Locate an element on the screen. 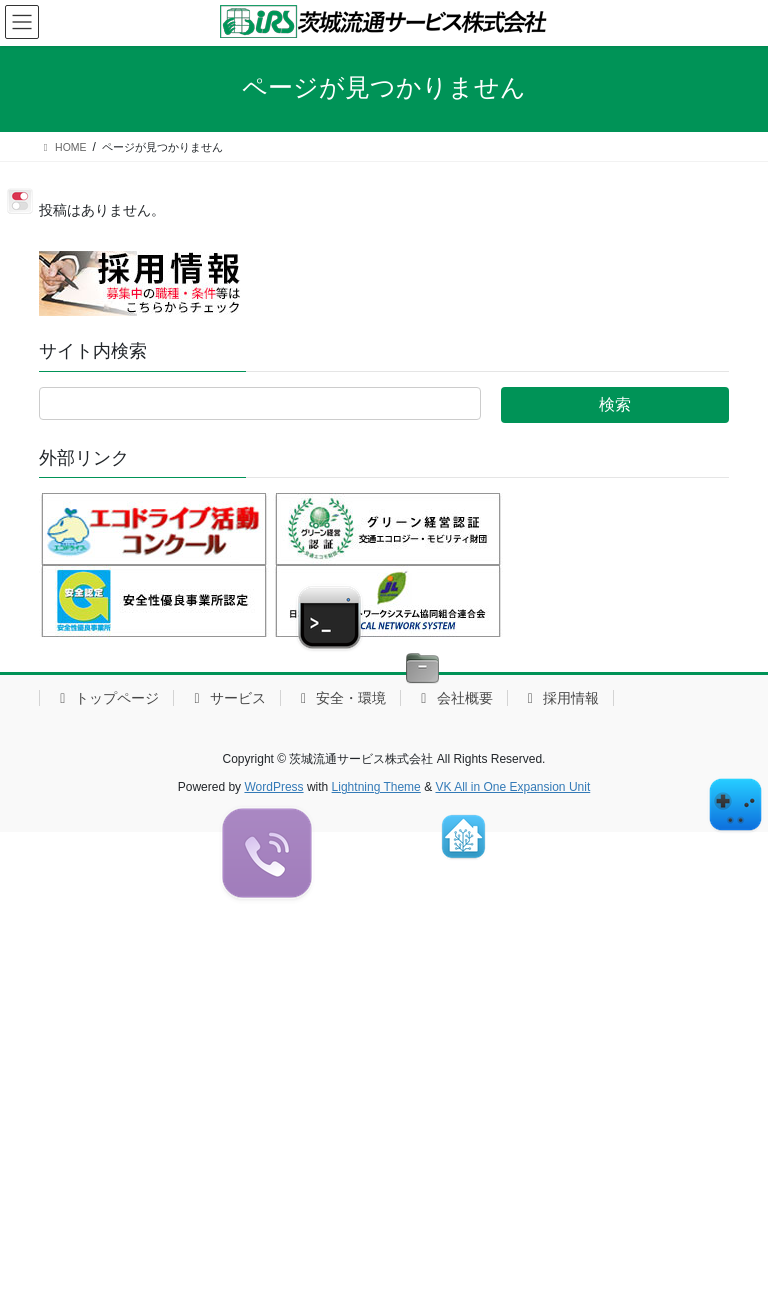 This screenshot has height=1292, width=768. open unity tweak tool settings is located at coordinates (20, 201).